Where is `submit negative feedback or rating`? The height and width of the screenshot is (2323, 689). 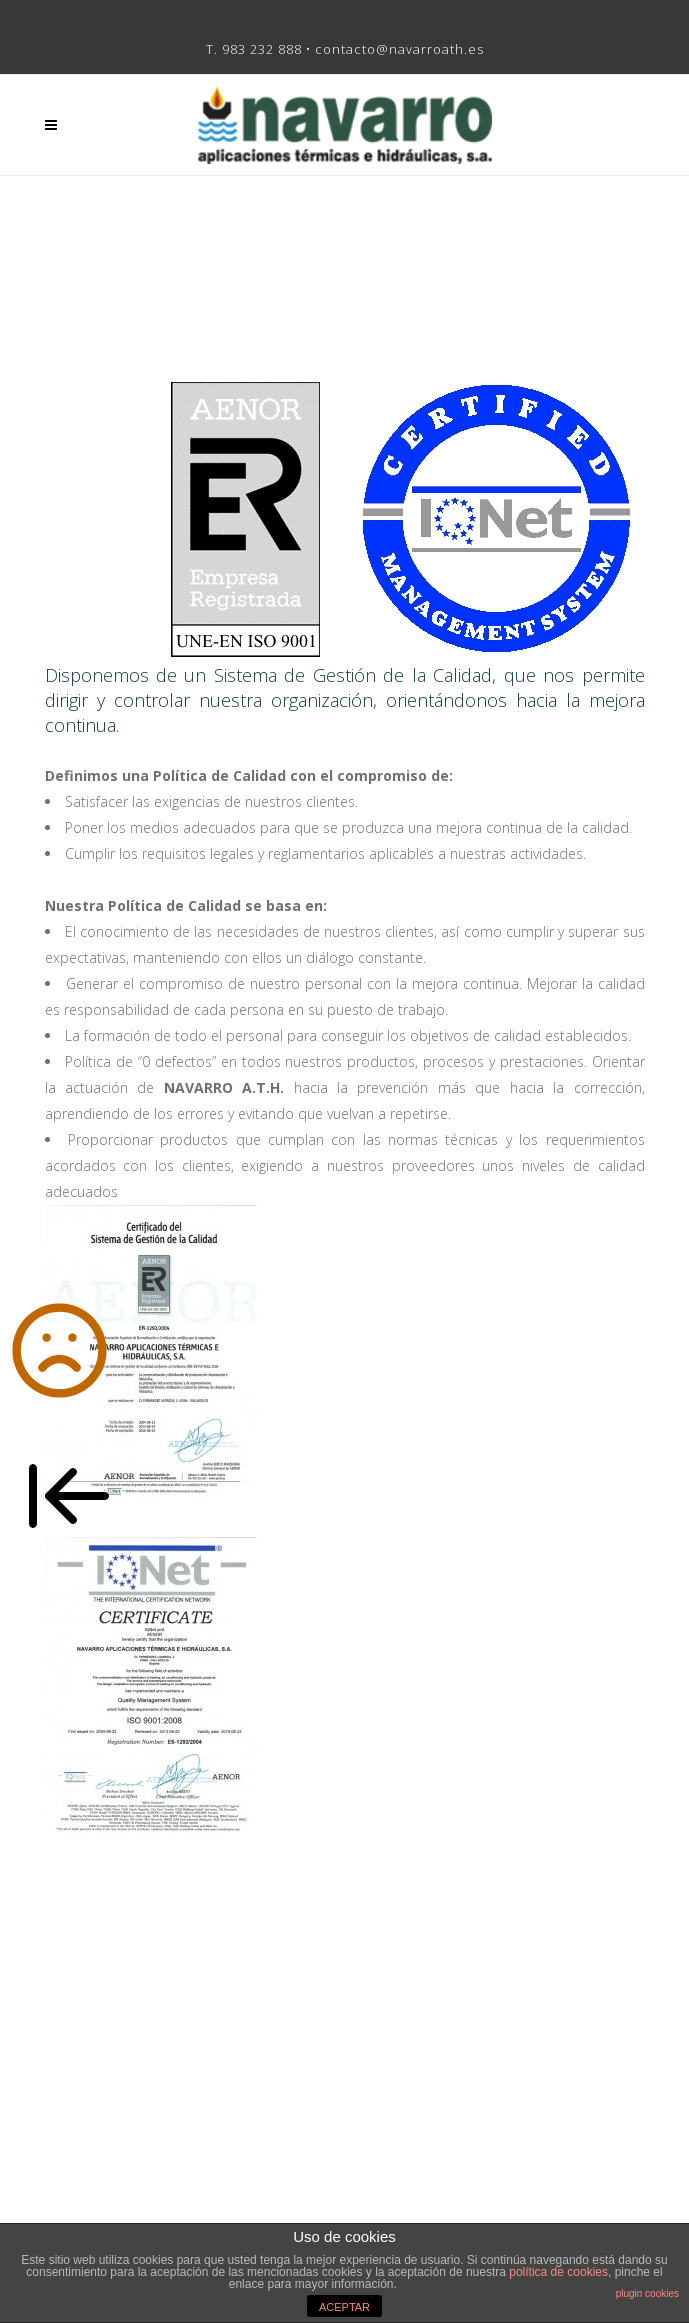 submit negative feedback or rating is located at coordinates (59, 1350).